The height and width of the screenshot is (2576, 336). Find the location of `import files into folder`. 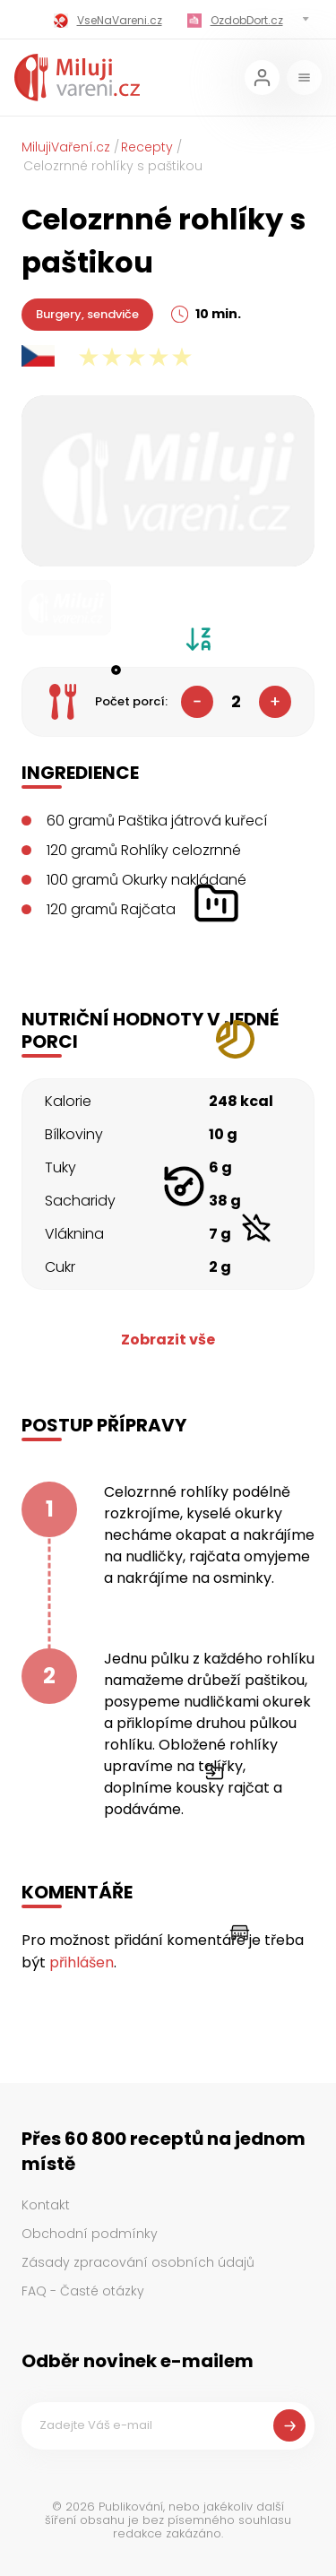

import files into folder is located at coordinates (214, 1772).